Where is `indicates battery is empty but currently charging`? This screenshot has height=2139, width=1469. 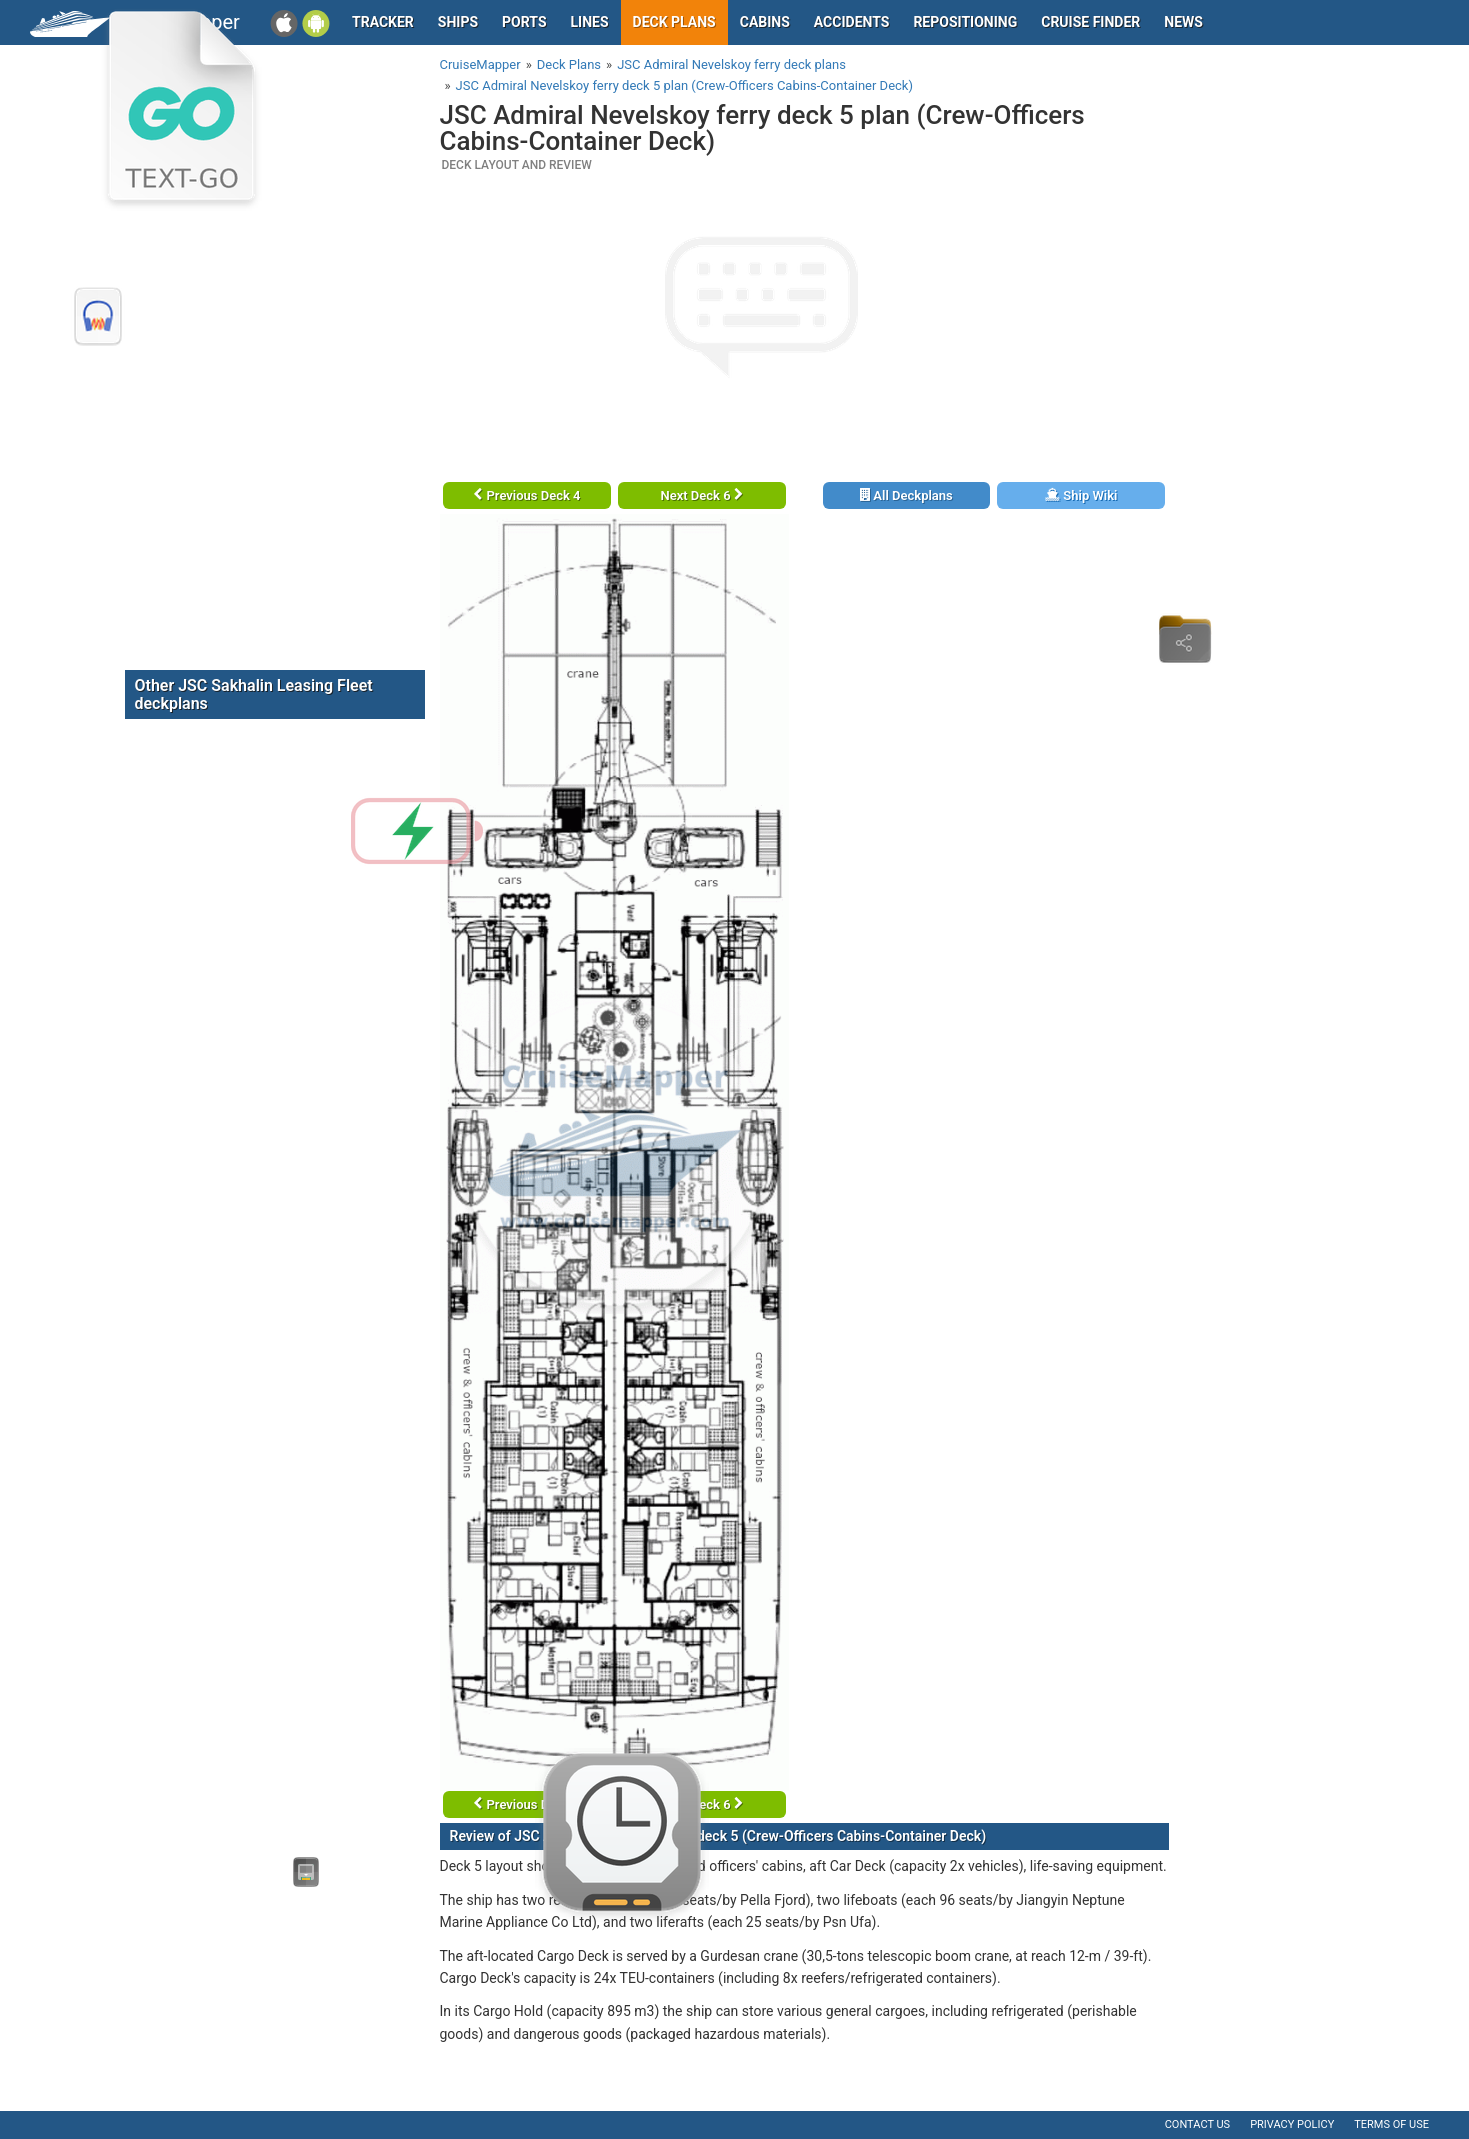 indicates battery is empty but currently charging is located at coordinates (417, 831).